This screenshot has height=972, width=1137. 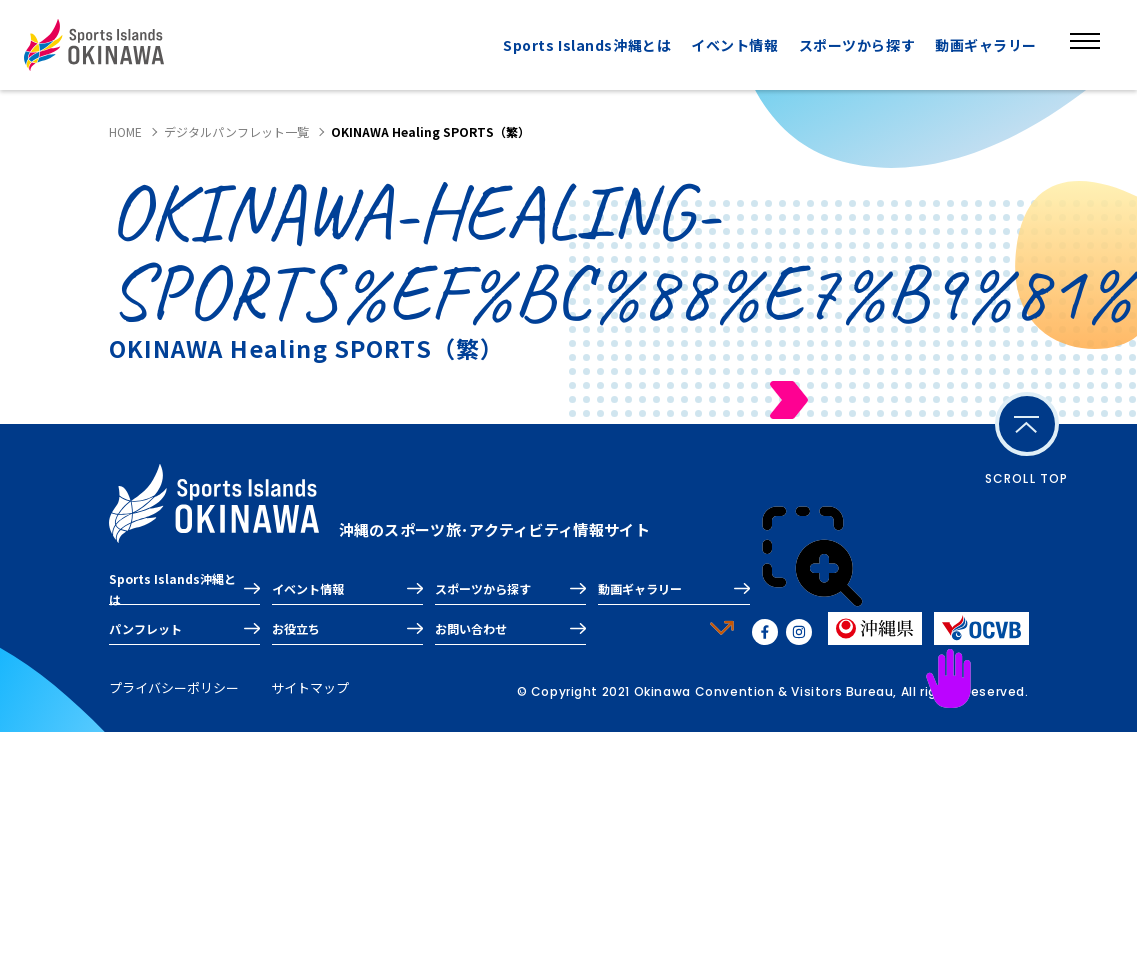 What do you see at coordinates (948, 678) in the screenshot?
I see `stop or halt an action` at bounding box center [948, 678].